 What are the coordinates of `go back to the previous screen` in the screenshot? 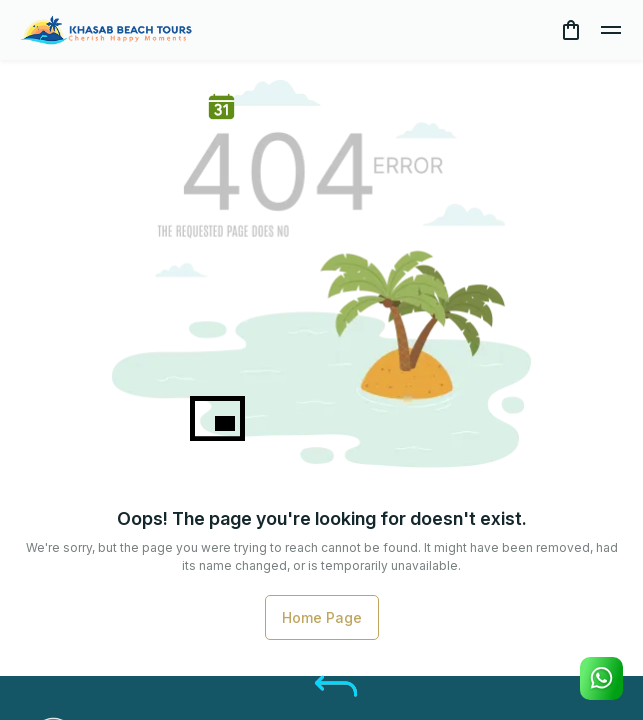 It's located at (336, 686).